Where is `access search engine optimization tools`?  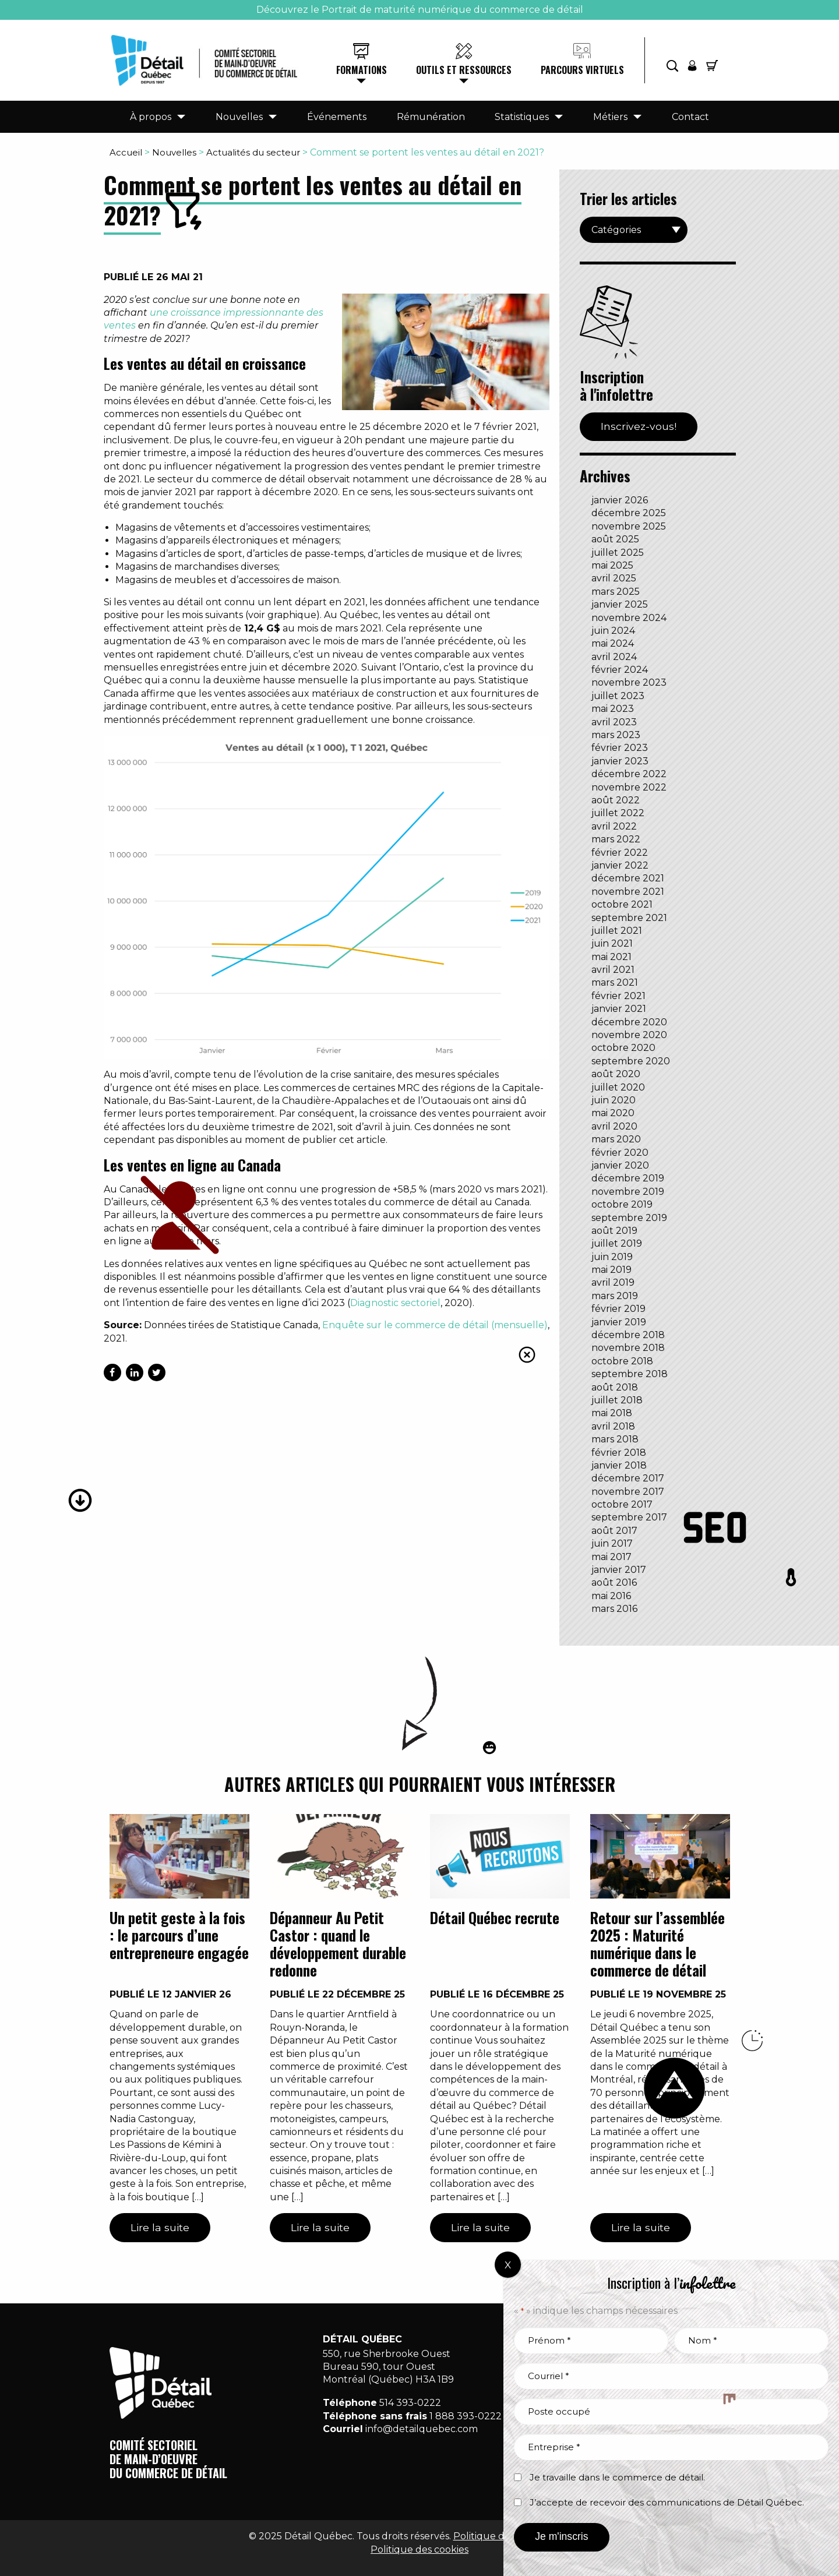
access search engine optimization tools is located at coordinates (715, 1527).